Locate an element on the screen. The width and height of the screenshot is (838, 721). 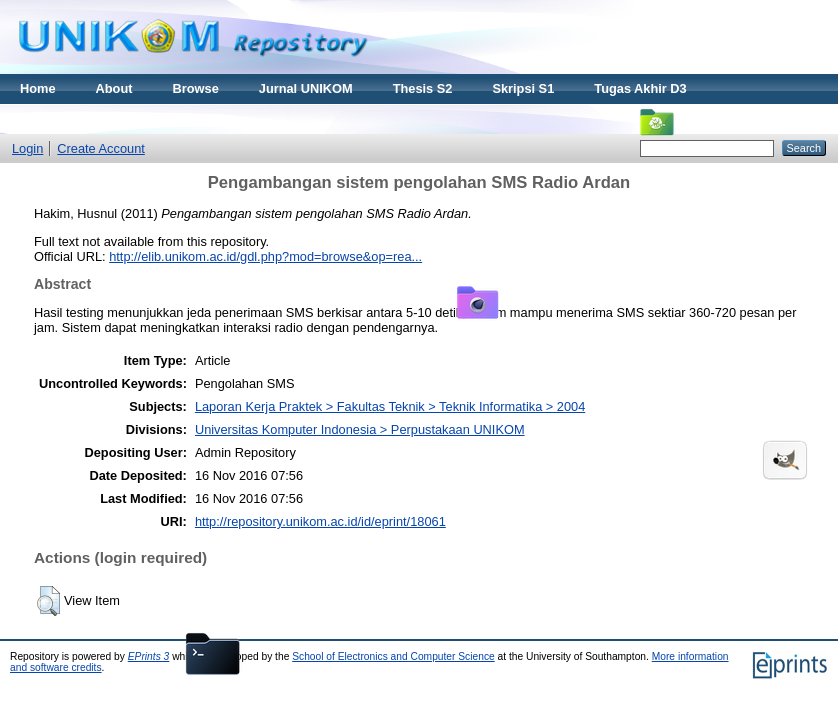
open powershell scripts folder is located at coordinates (212, 655).